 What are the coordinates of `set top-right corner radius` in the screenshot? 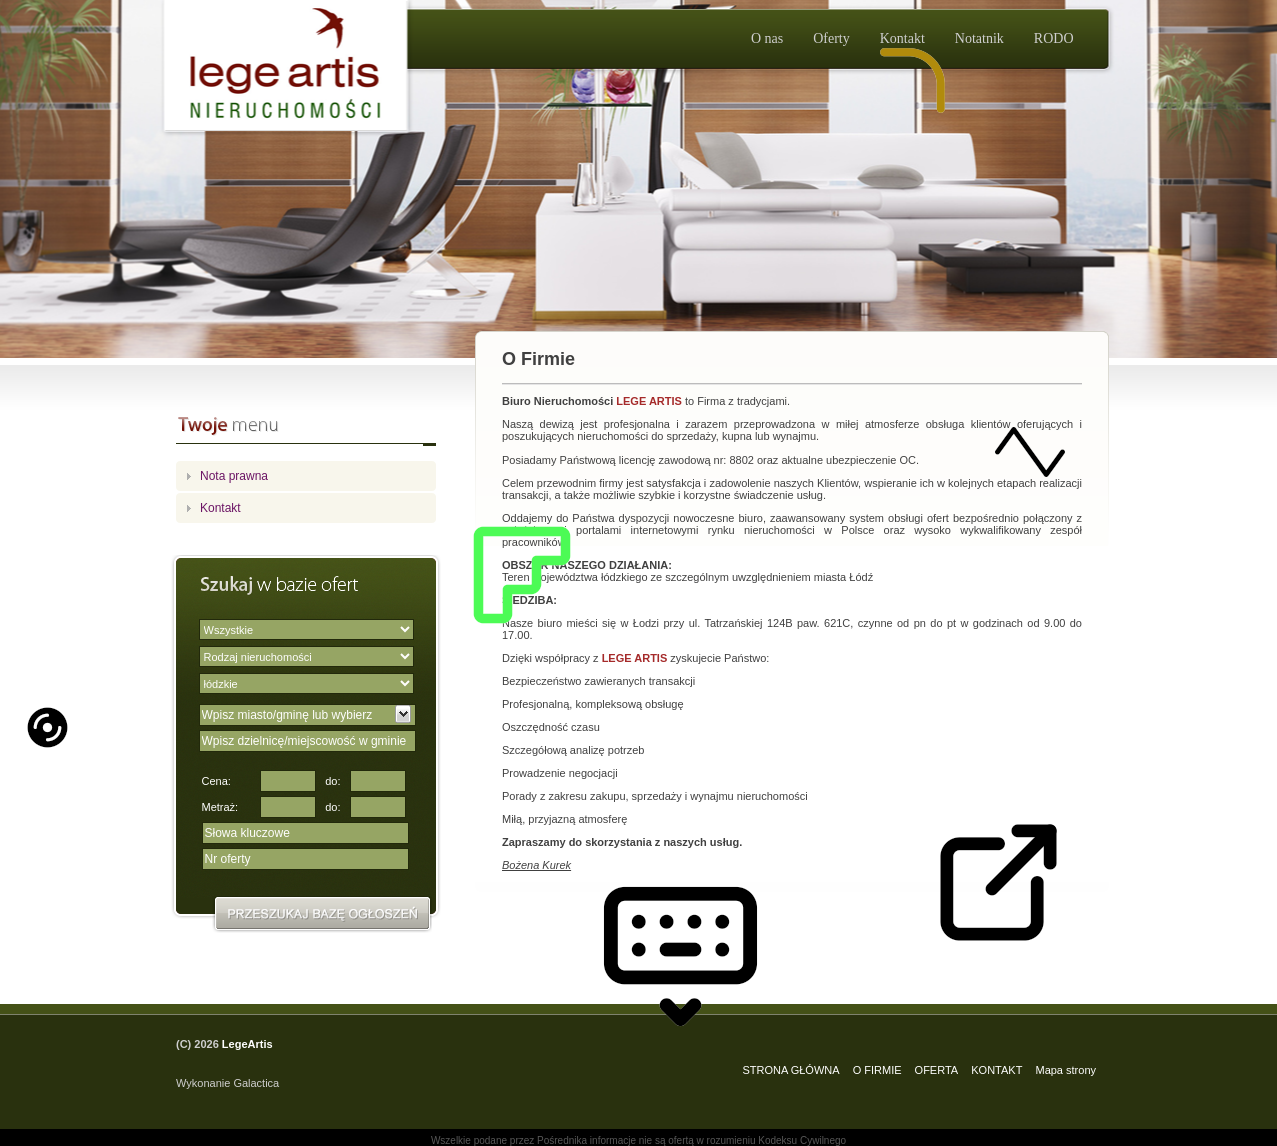 It's located at (912, 80).